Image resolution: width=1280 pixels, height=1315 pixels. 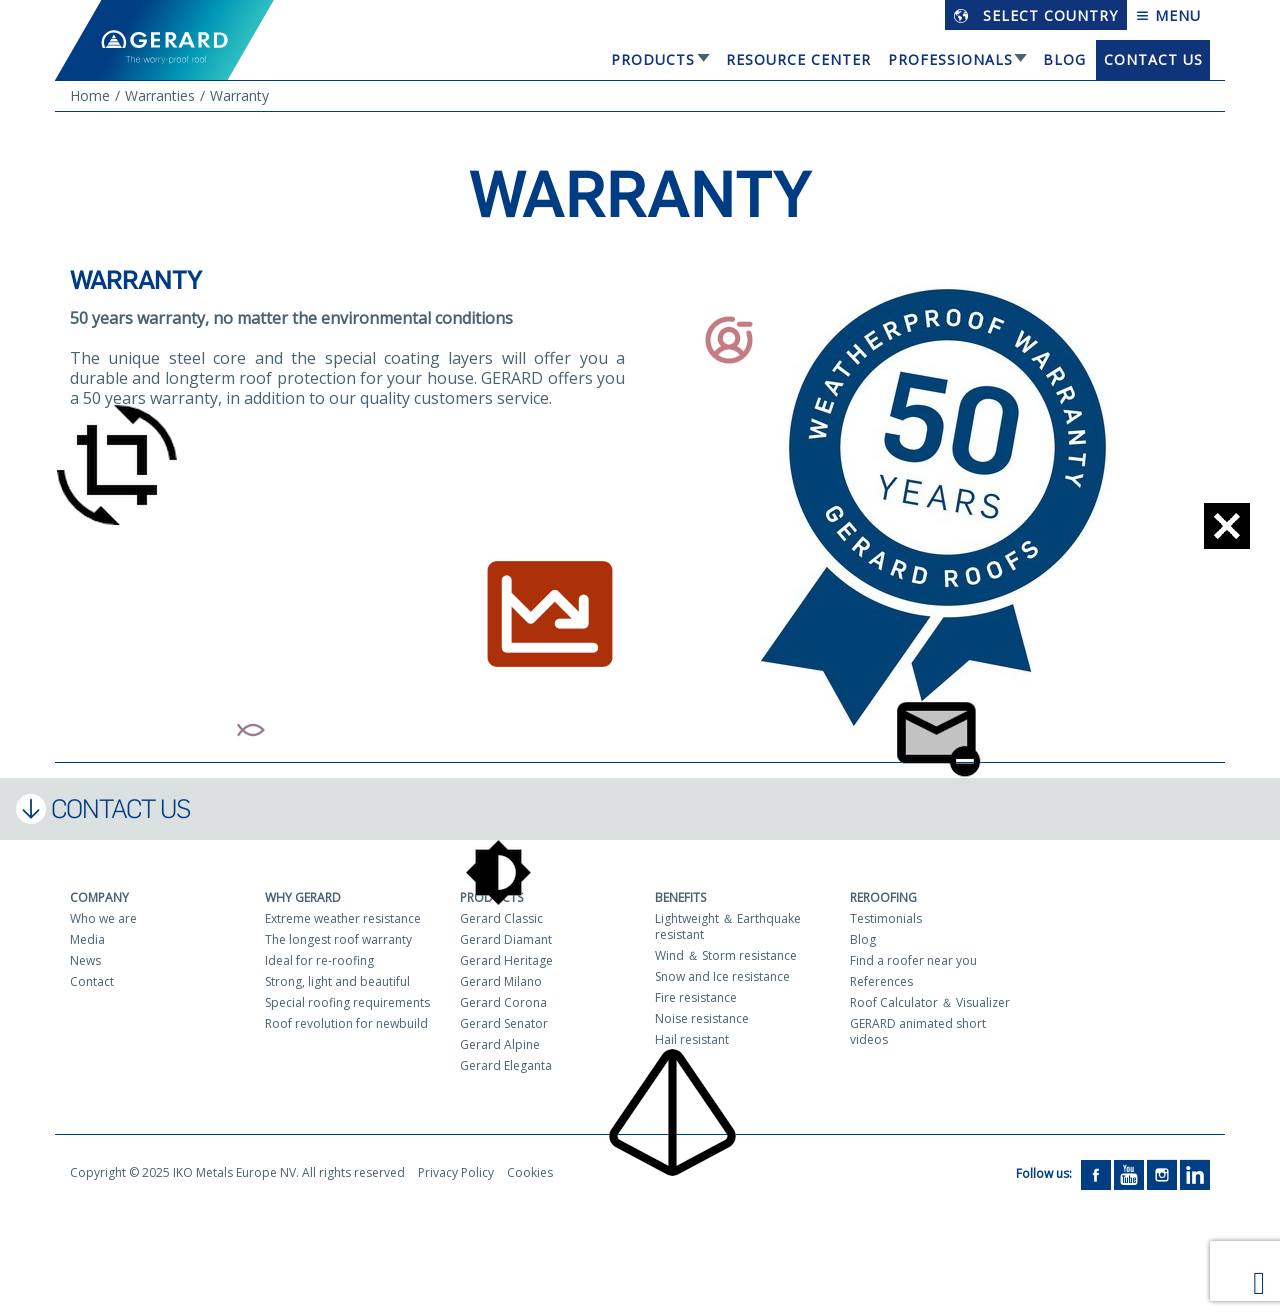 I want to click on view declining trend or performance data, so click(x=550, y=614).